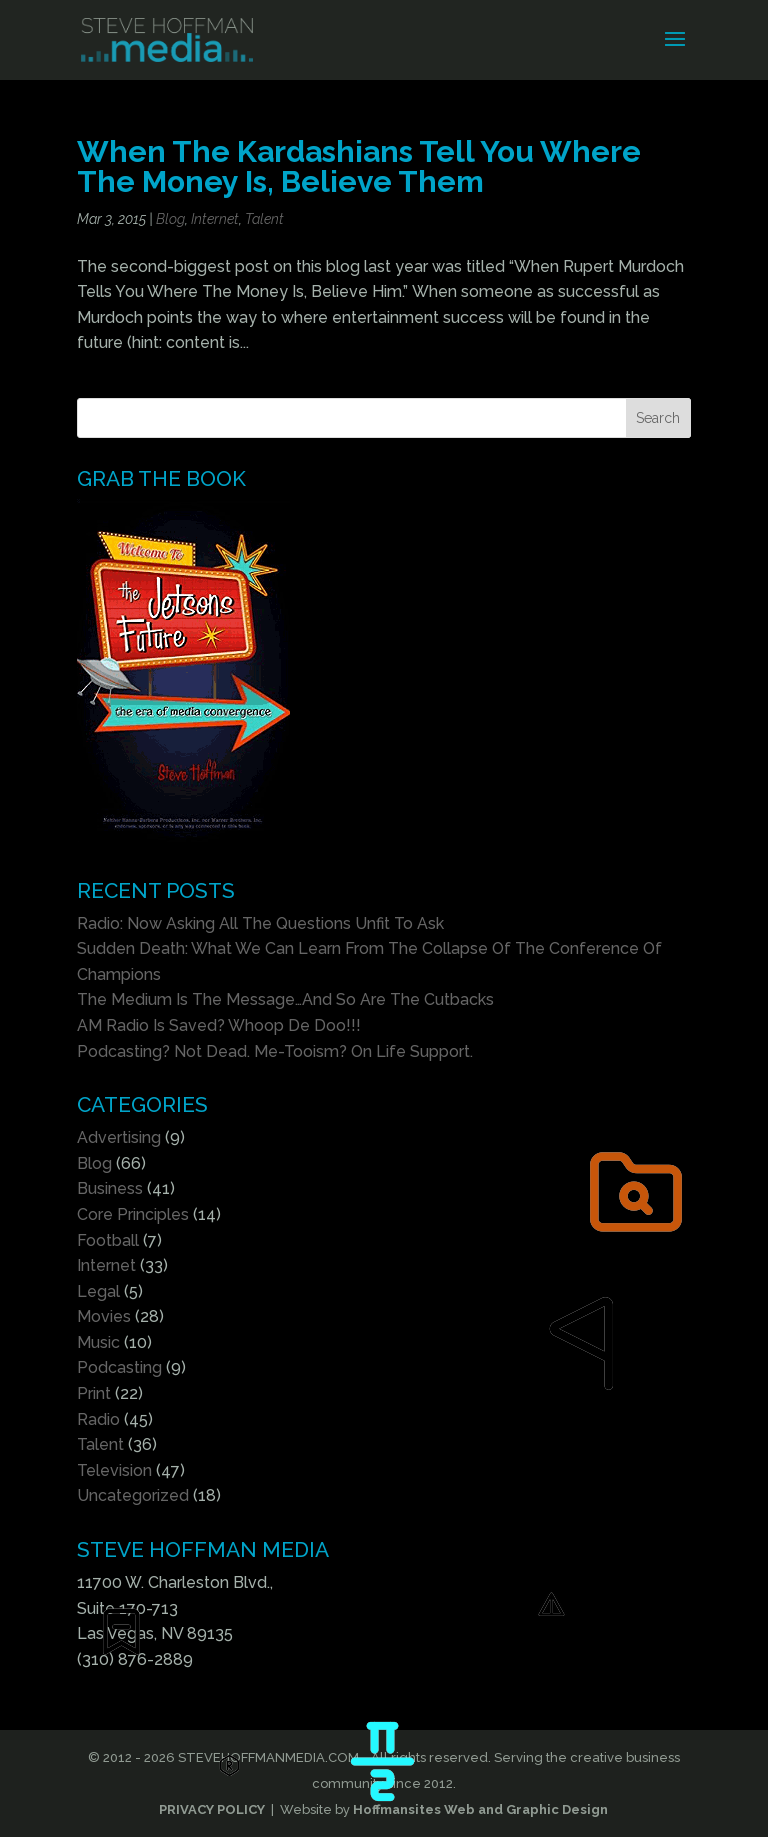 The image size is (768, 1837). I want to click on indicates a hexagonal badge or label with "R" designation, so click(229, 1765).